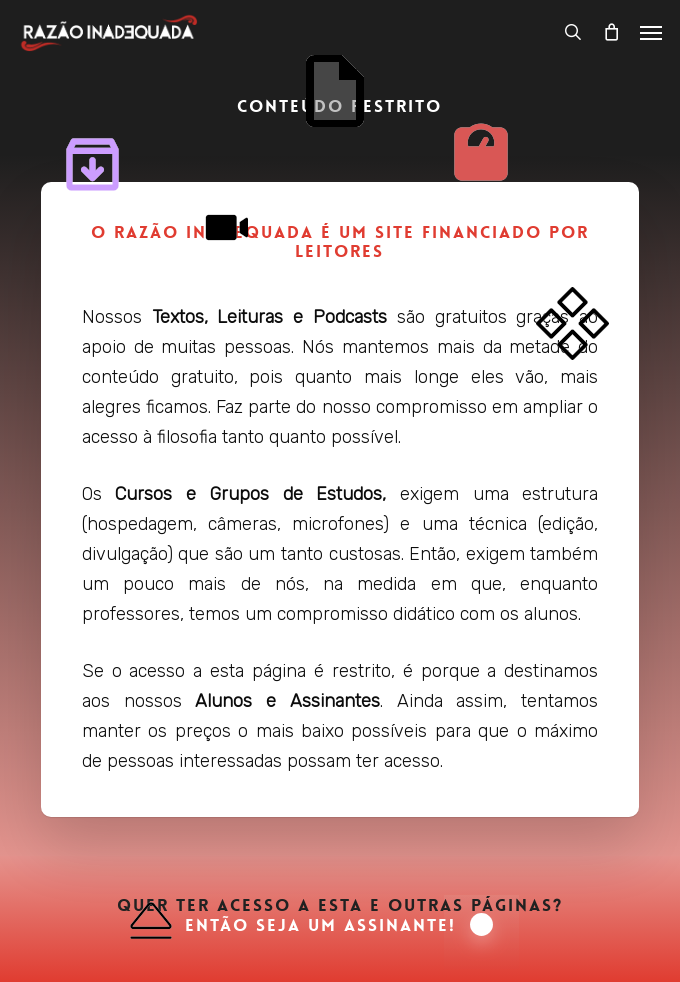 This screenshot has width=680, height=982. Describe the element at coordinates (572, 323) in the screenshot. I see `access quick actions or app grid` at that location.